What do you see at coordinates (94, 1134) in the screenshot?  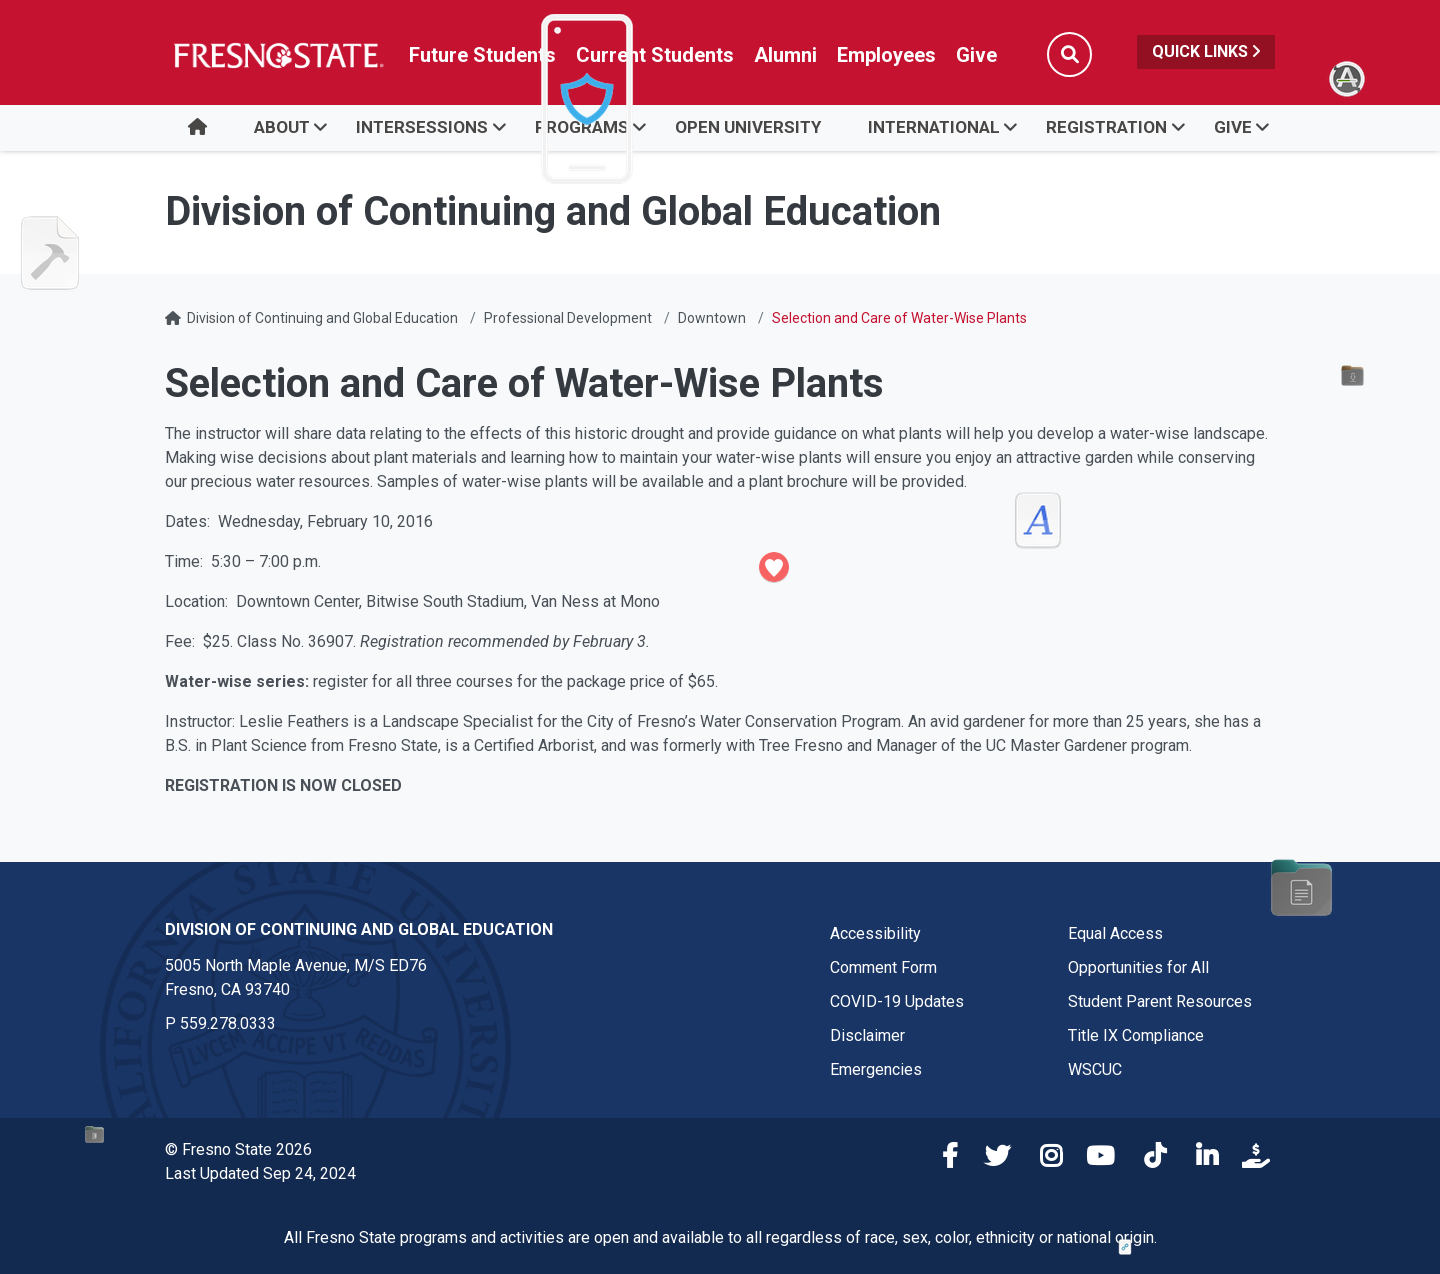 I see `open templates folder` at bounding box center [94, 1134].